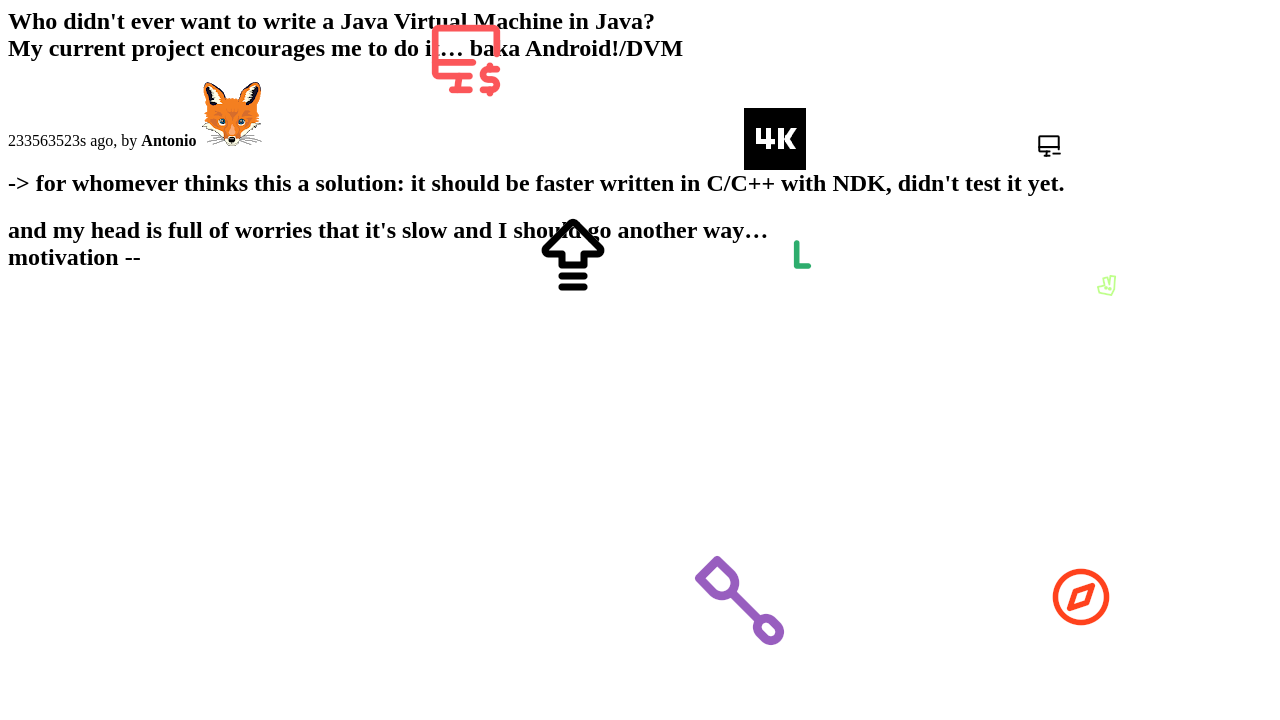 This screenshot has width=1280, height=720. What do you see at coordinates (1081, 597) in the screenshot?
I see `open safari browser` at bounding box center [1081, 597].